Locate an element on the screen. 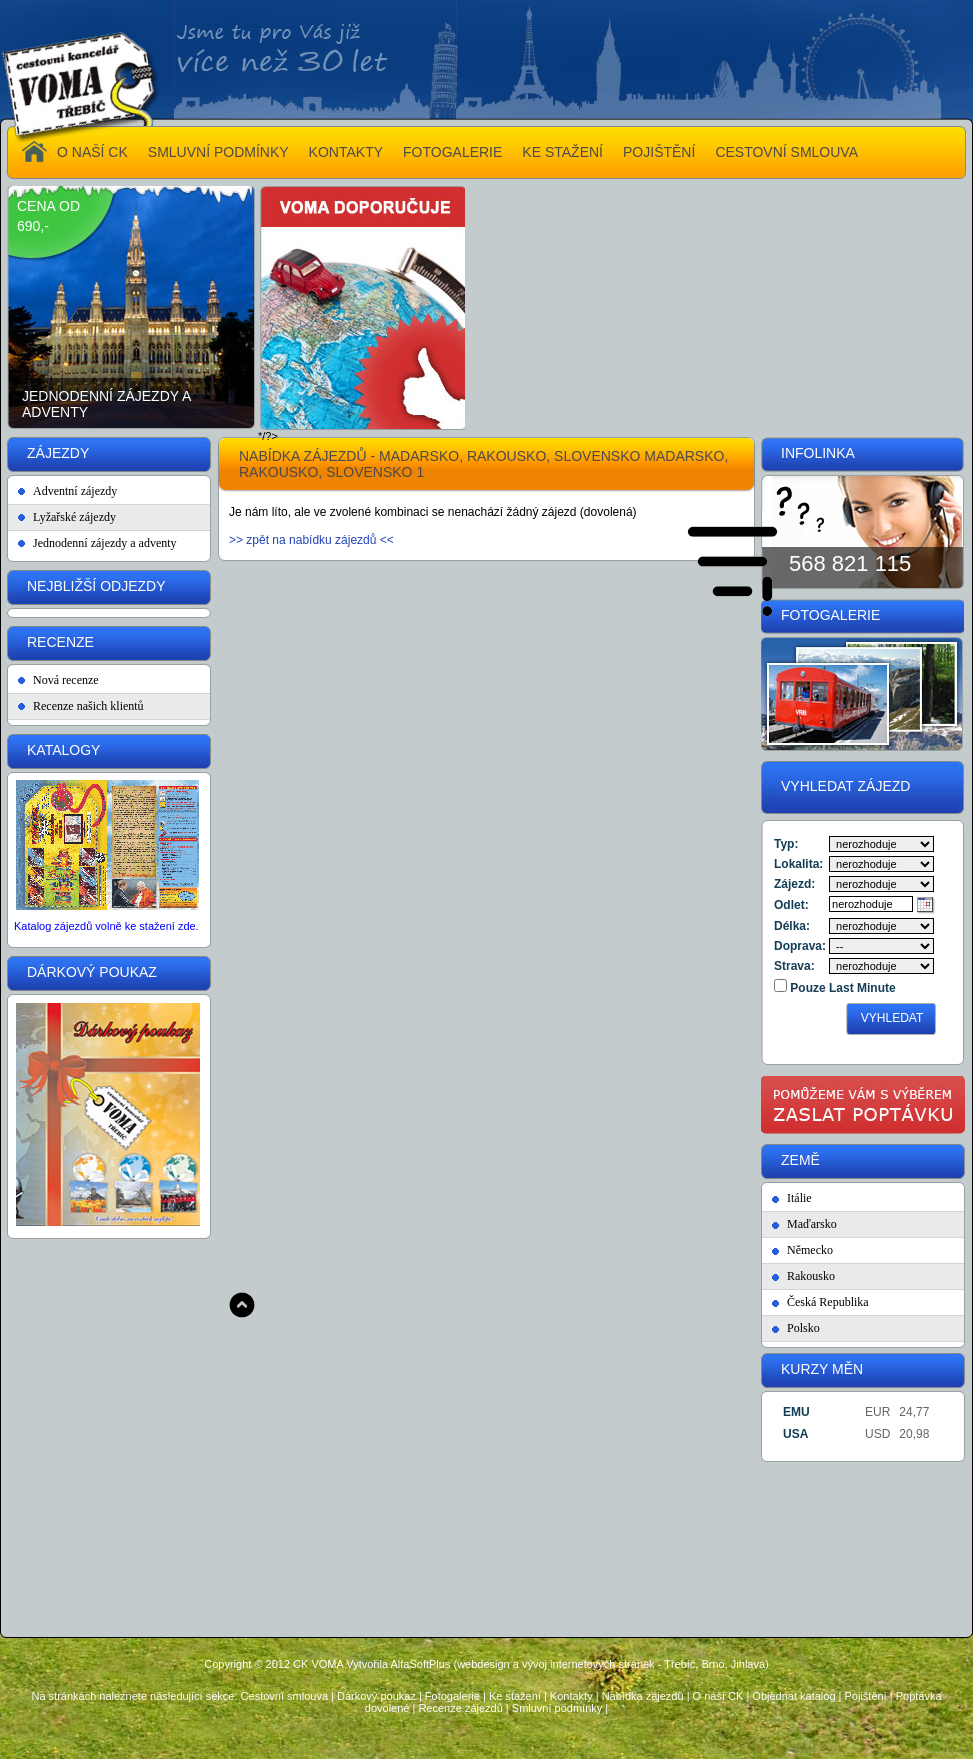 This screenshot has width=973, height=1759. scroll to top of page is located at coordinates (242, 1305).